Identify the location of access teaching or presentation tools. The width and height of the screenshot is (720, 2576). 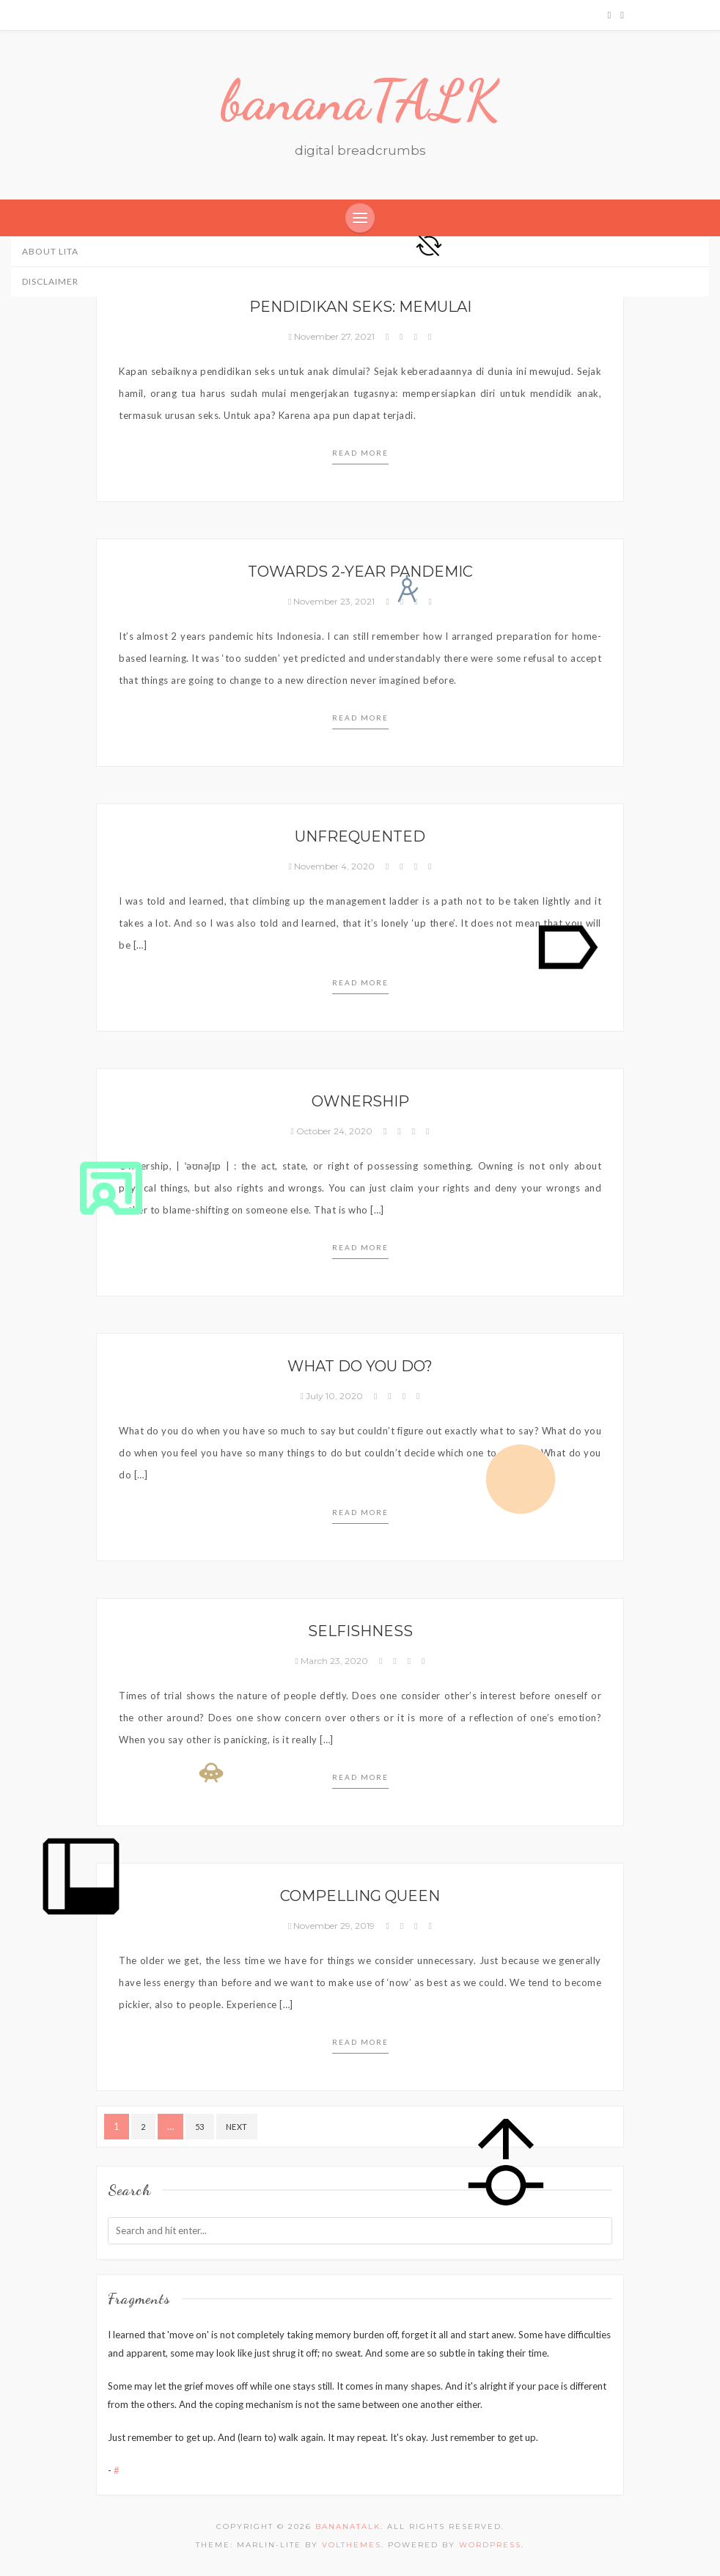
(111, 1188).